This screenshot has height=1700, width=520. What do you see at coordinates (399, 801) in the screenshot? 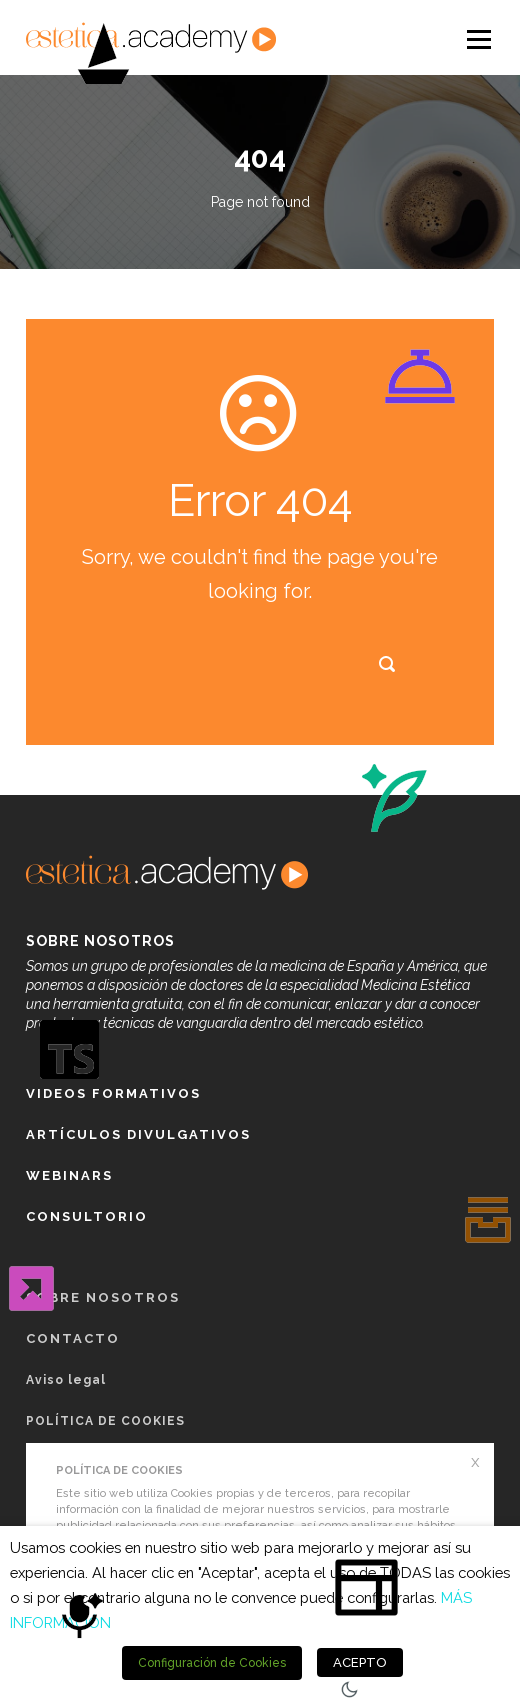
I see `compose with AI writing assistance` at bounding box center [399, 801].